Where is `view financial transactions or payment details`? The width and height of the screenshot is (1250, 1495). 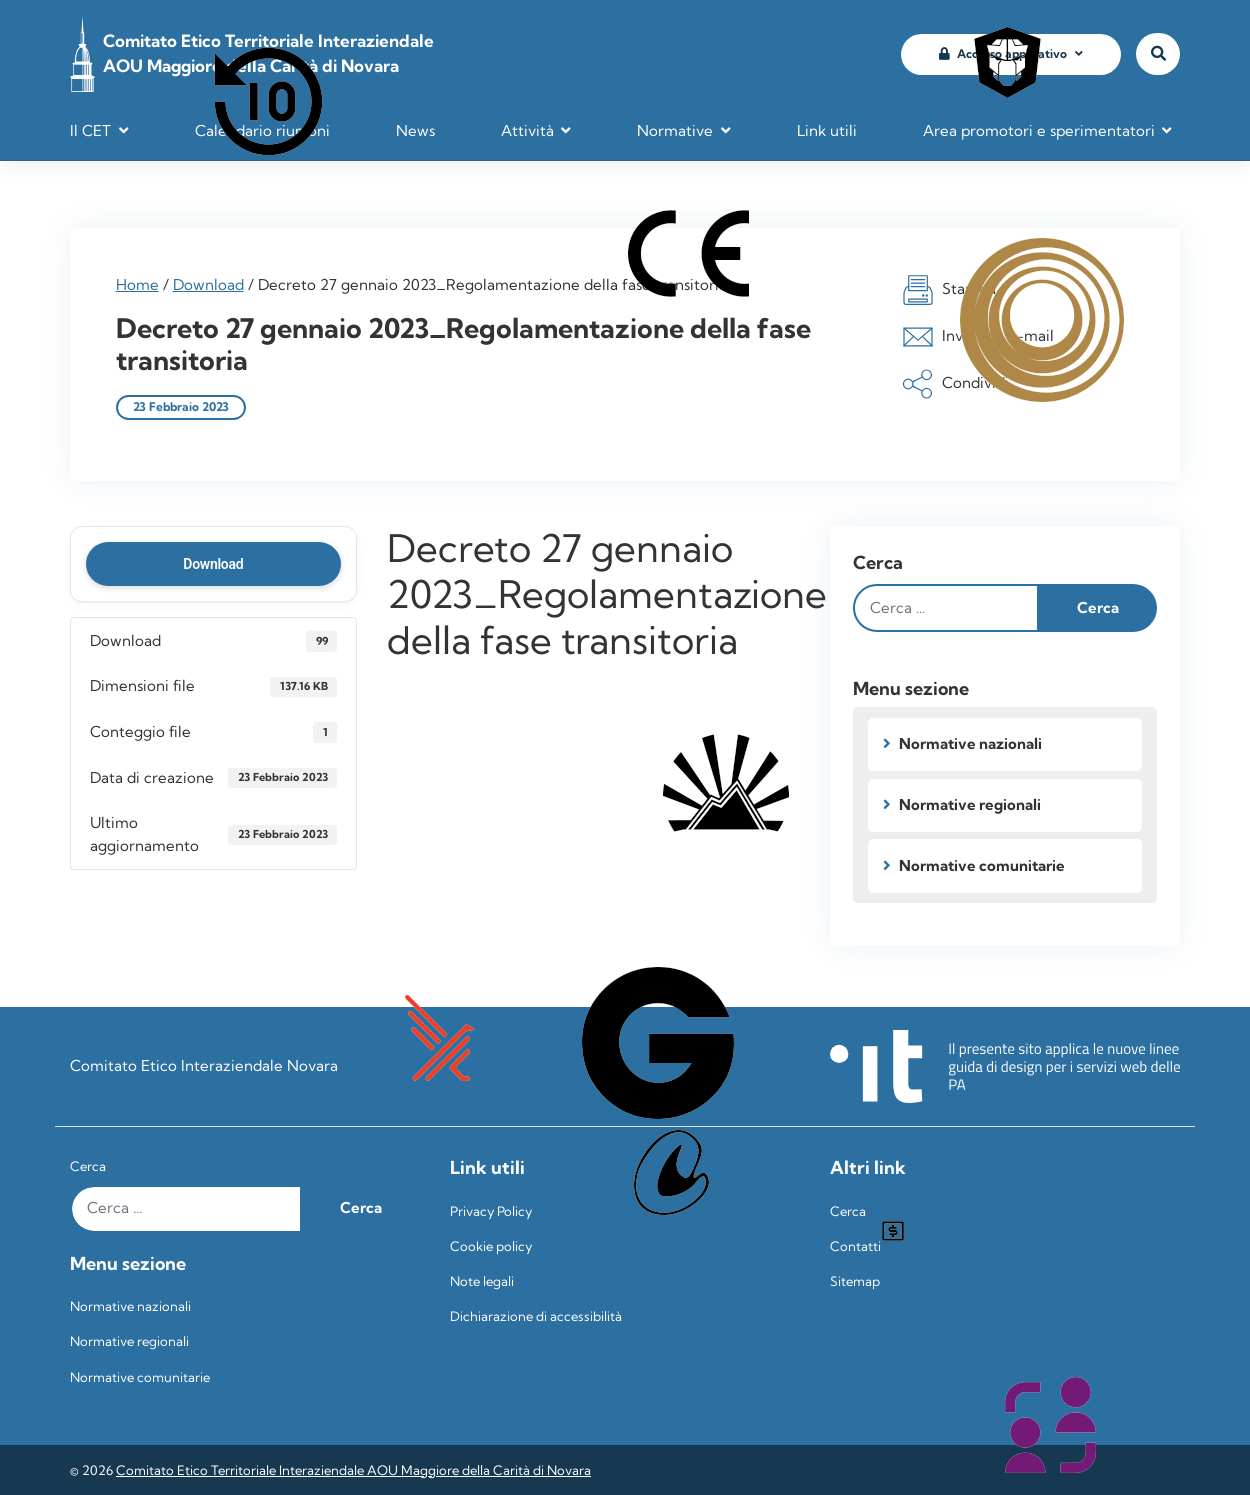
view financial transactions or payment details is located at coordinates (893, 1231).